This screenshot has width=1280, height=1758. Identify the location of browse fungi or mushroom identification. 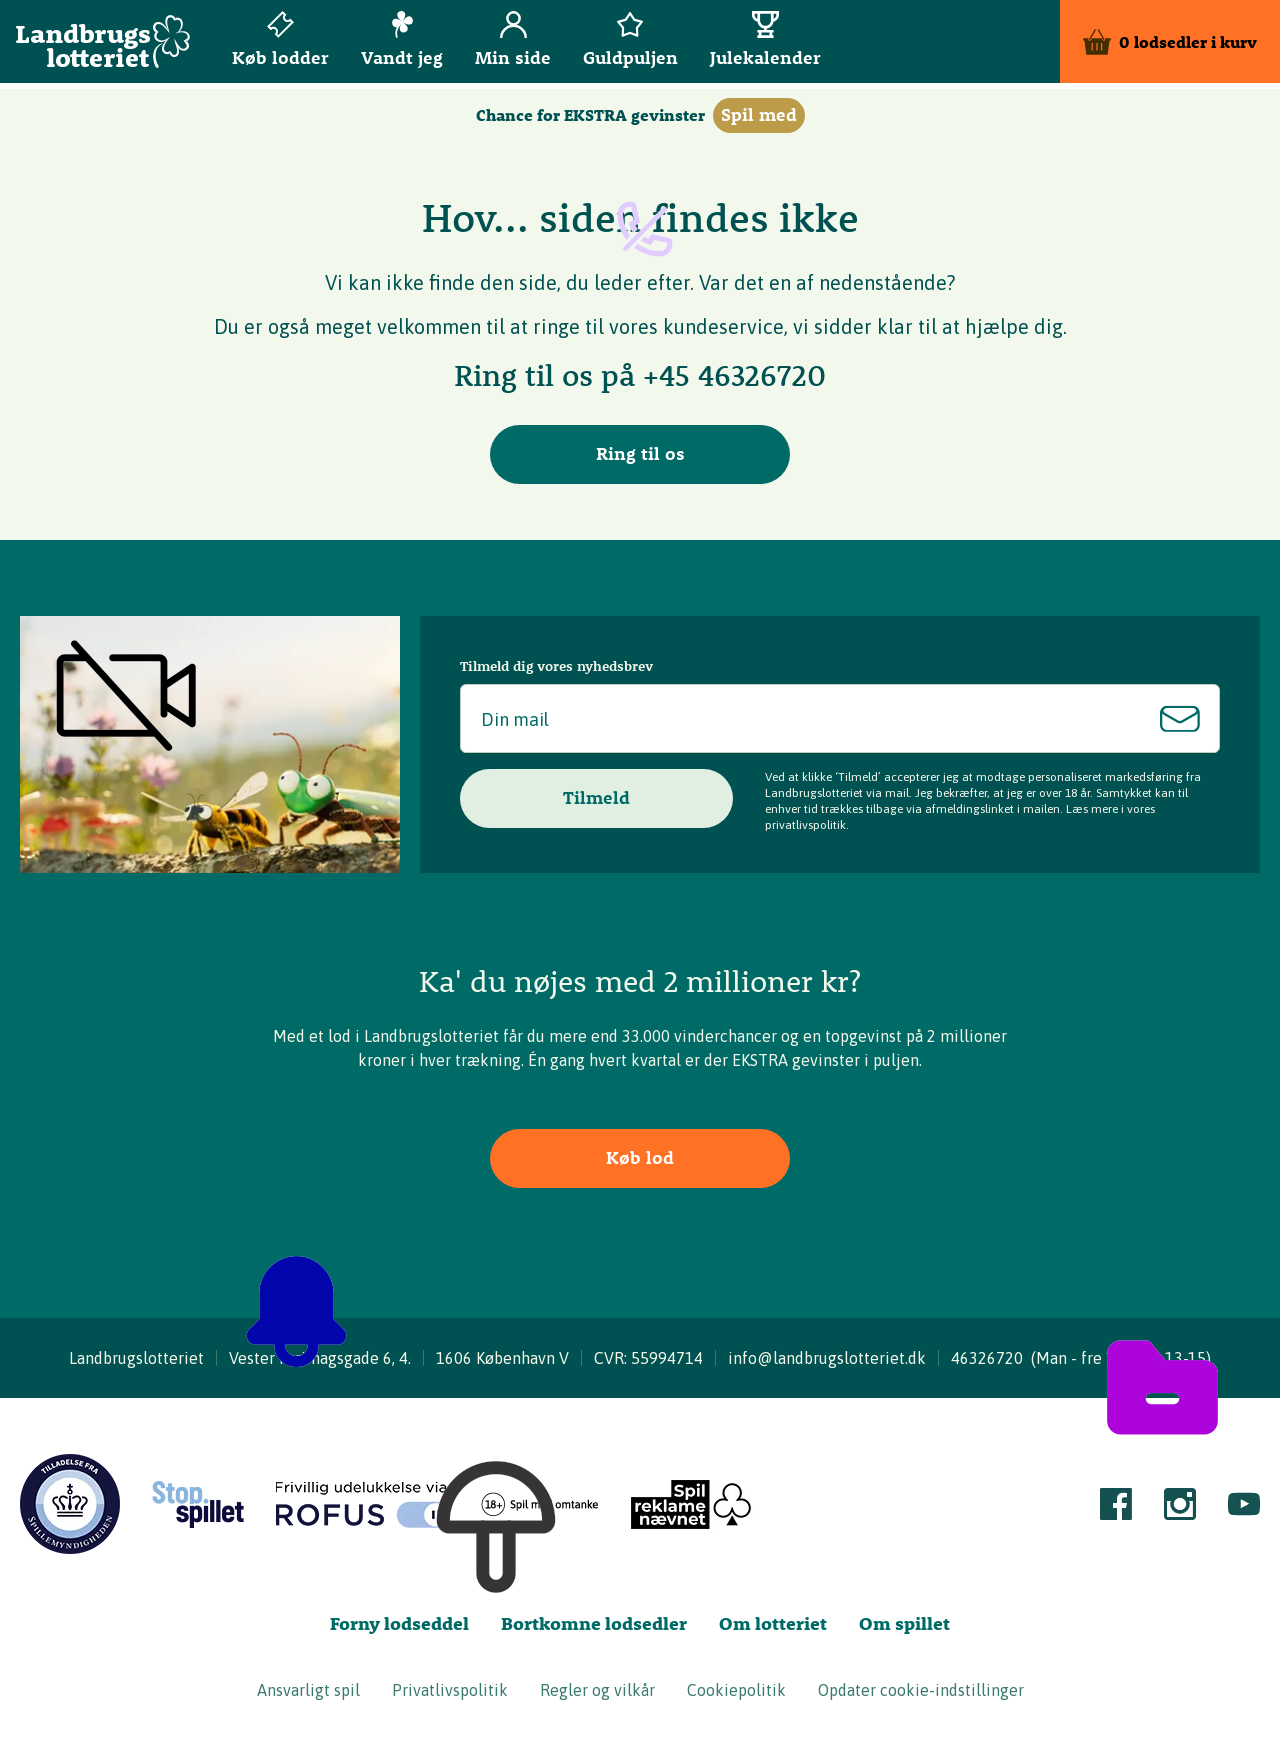
(496, 1527).